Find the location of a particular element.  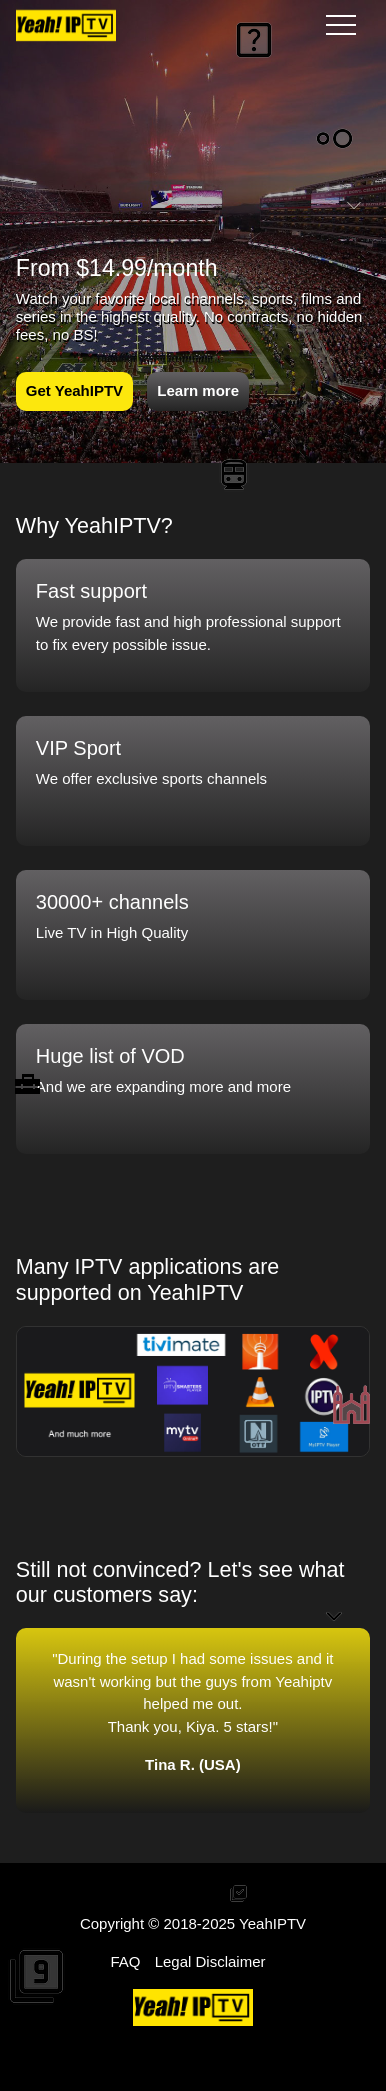

access help center or support resources is located at coordinates (254, 40).